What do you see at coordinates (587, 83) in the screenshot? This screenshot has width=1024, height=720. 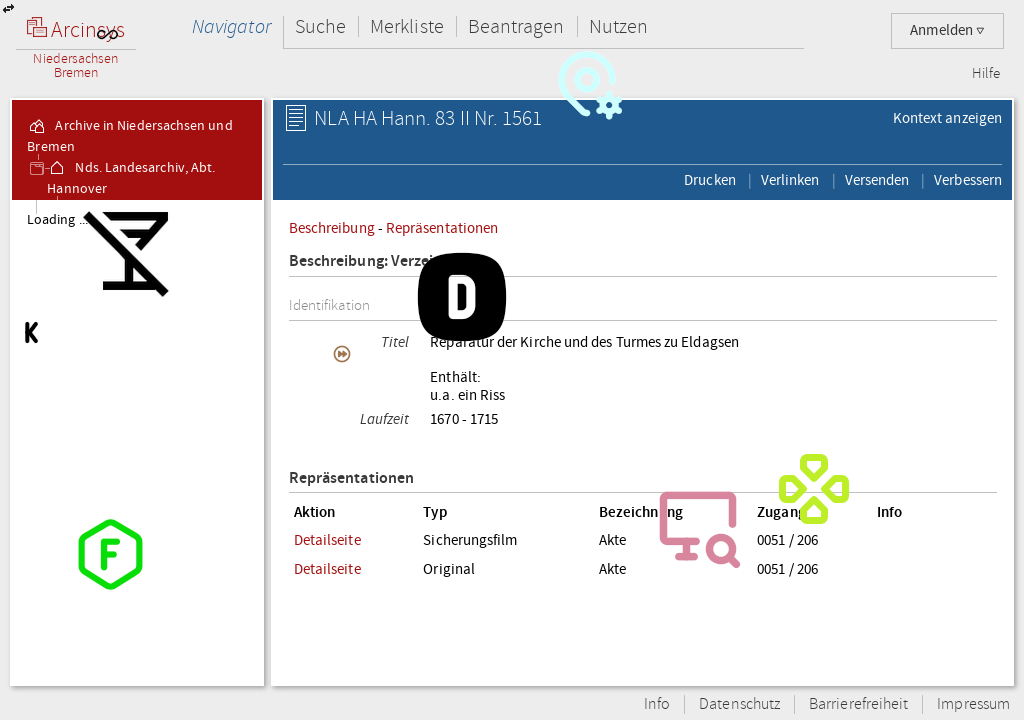 I see `access location settings` at bounding box center [587, 83].